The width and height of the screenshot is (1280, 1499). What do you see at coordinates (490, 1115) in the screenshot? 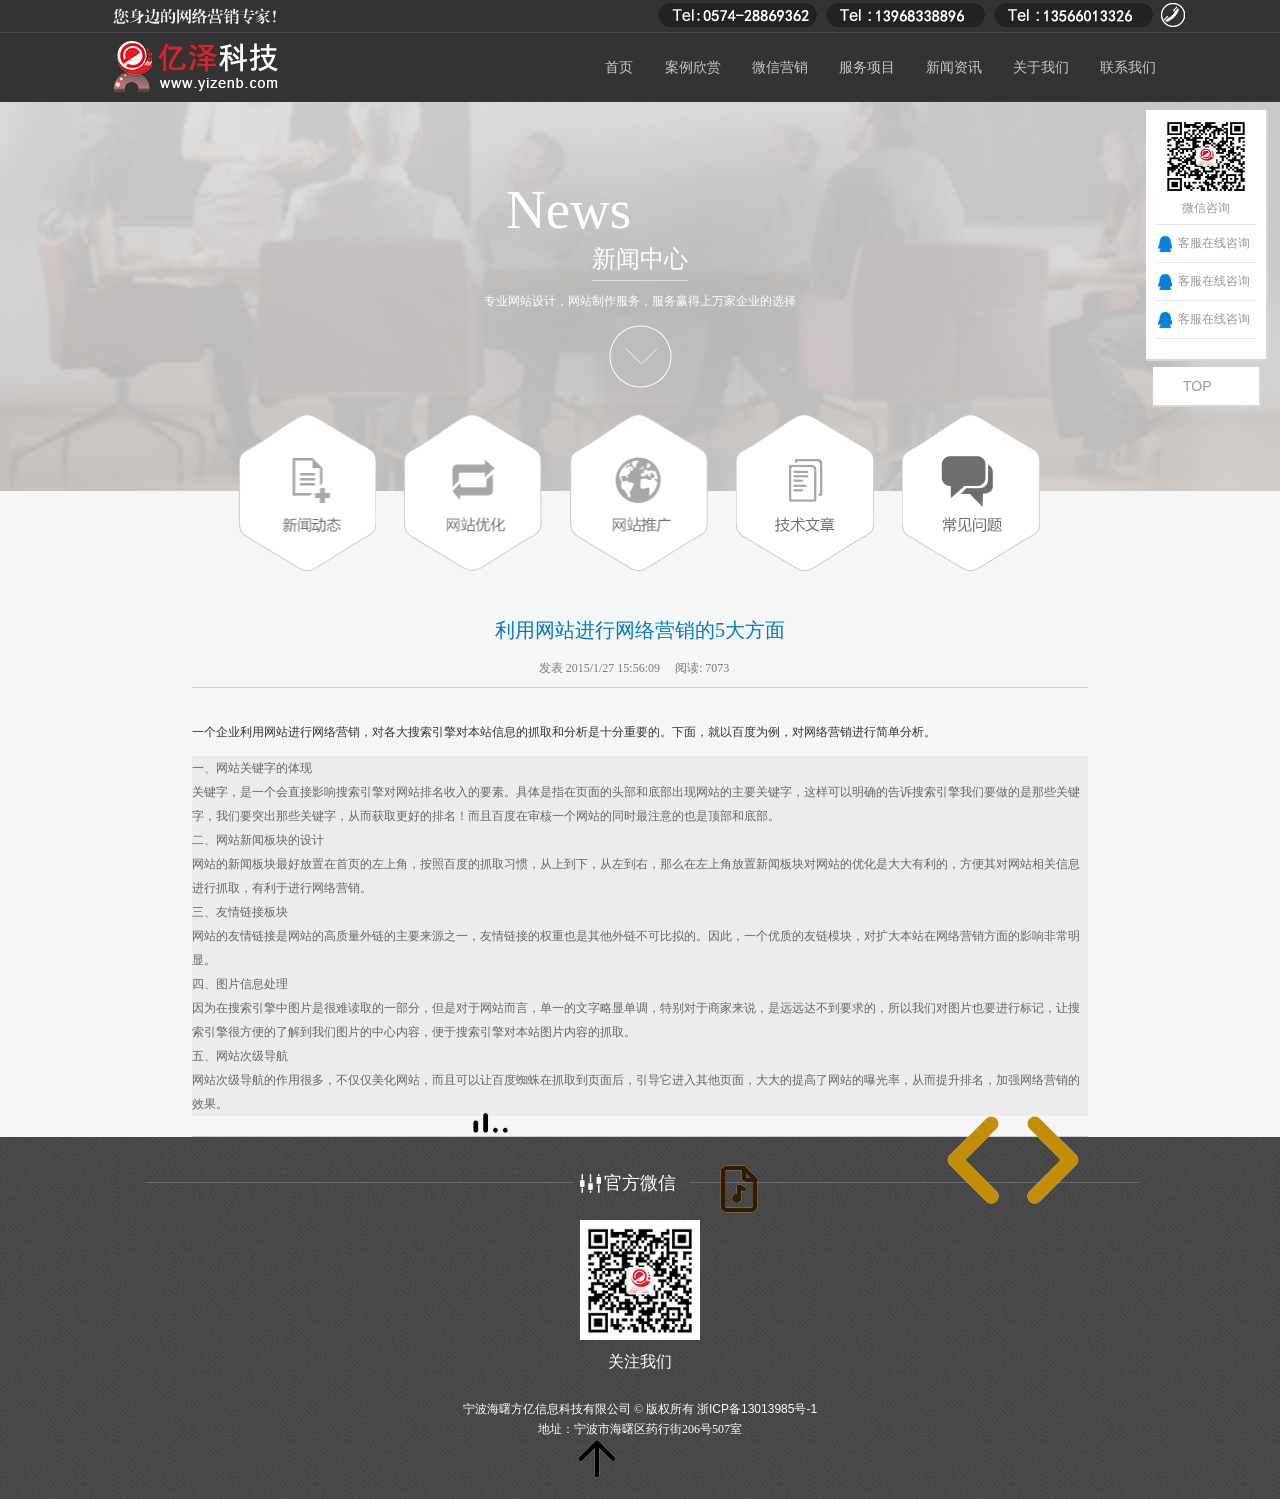
I see `indicates moderate signal strength` at bounding box center [490, 1115].